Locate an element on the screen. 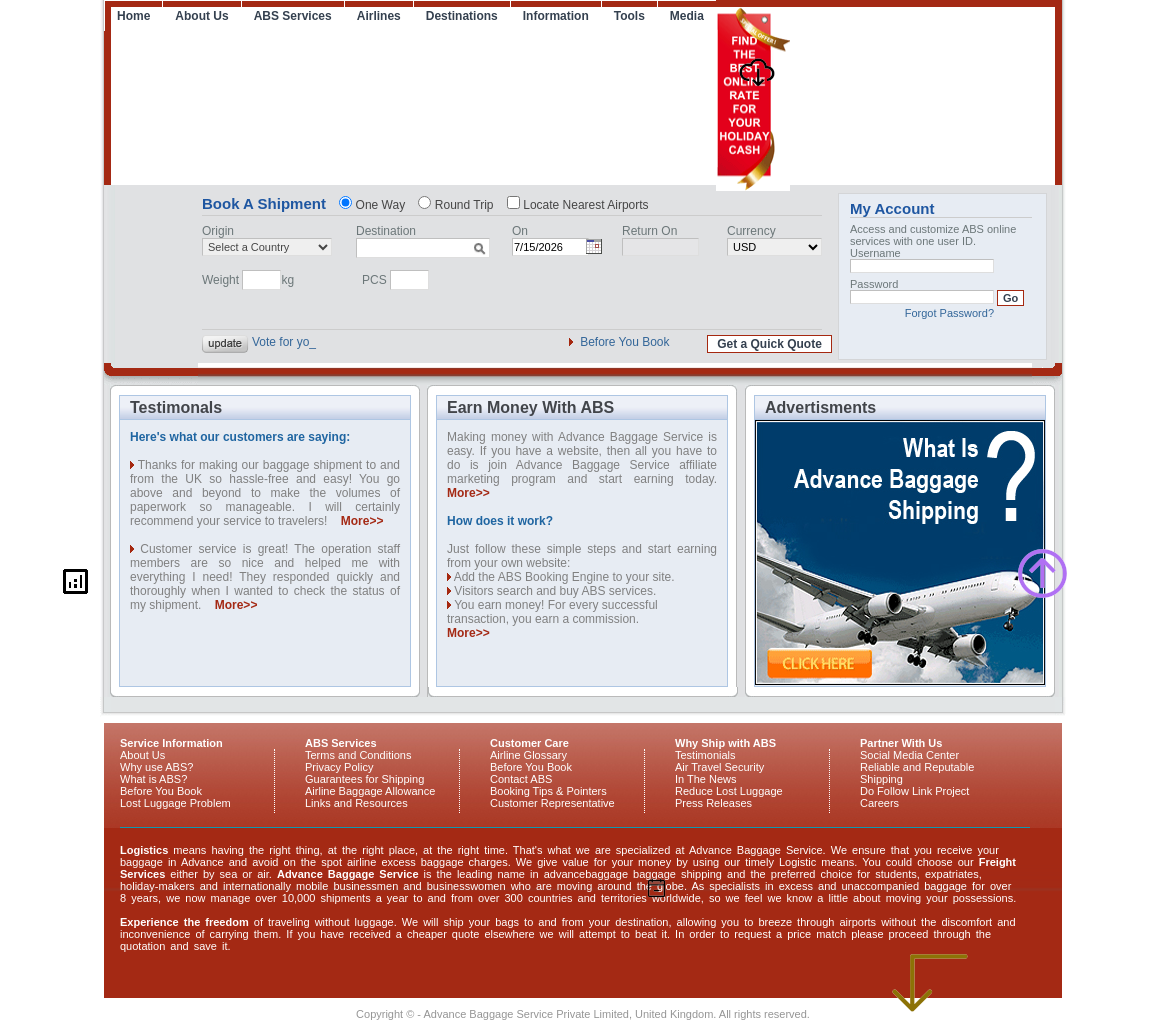  download file from cloud storage is located at coordinates (757, 71).